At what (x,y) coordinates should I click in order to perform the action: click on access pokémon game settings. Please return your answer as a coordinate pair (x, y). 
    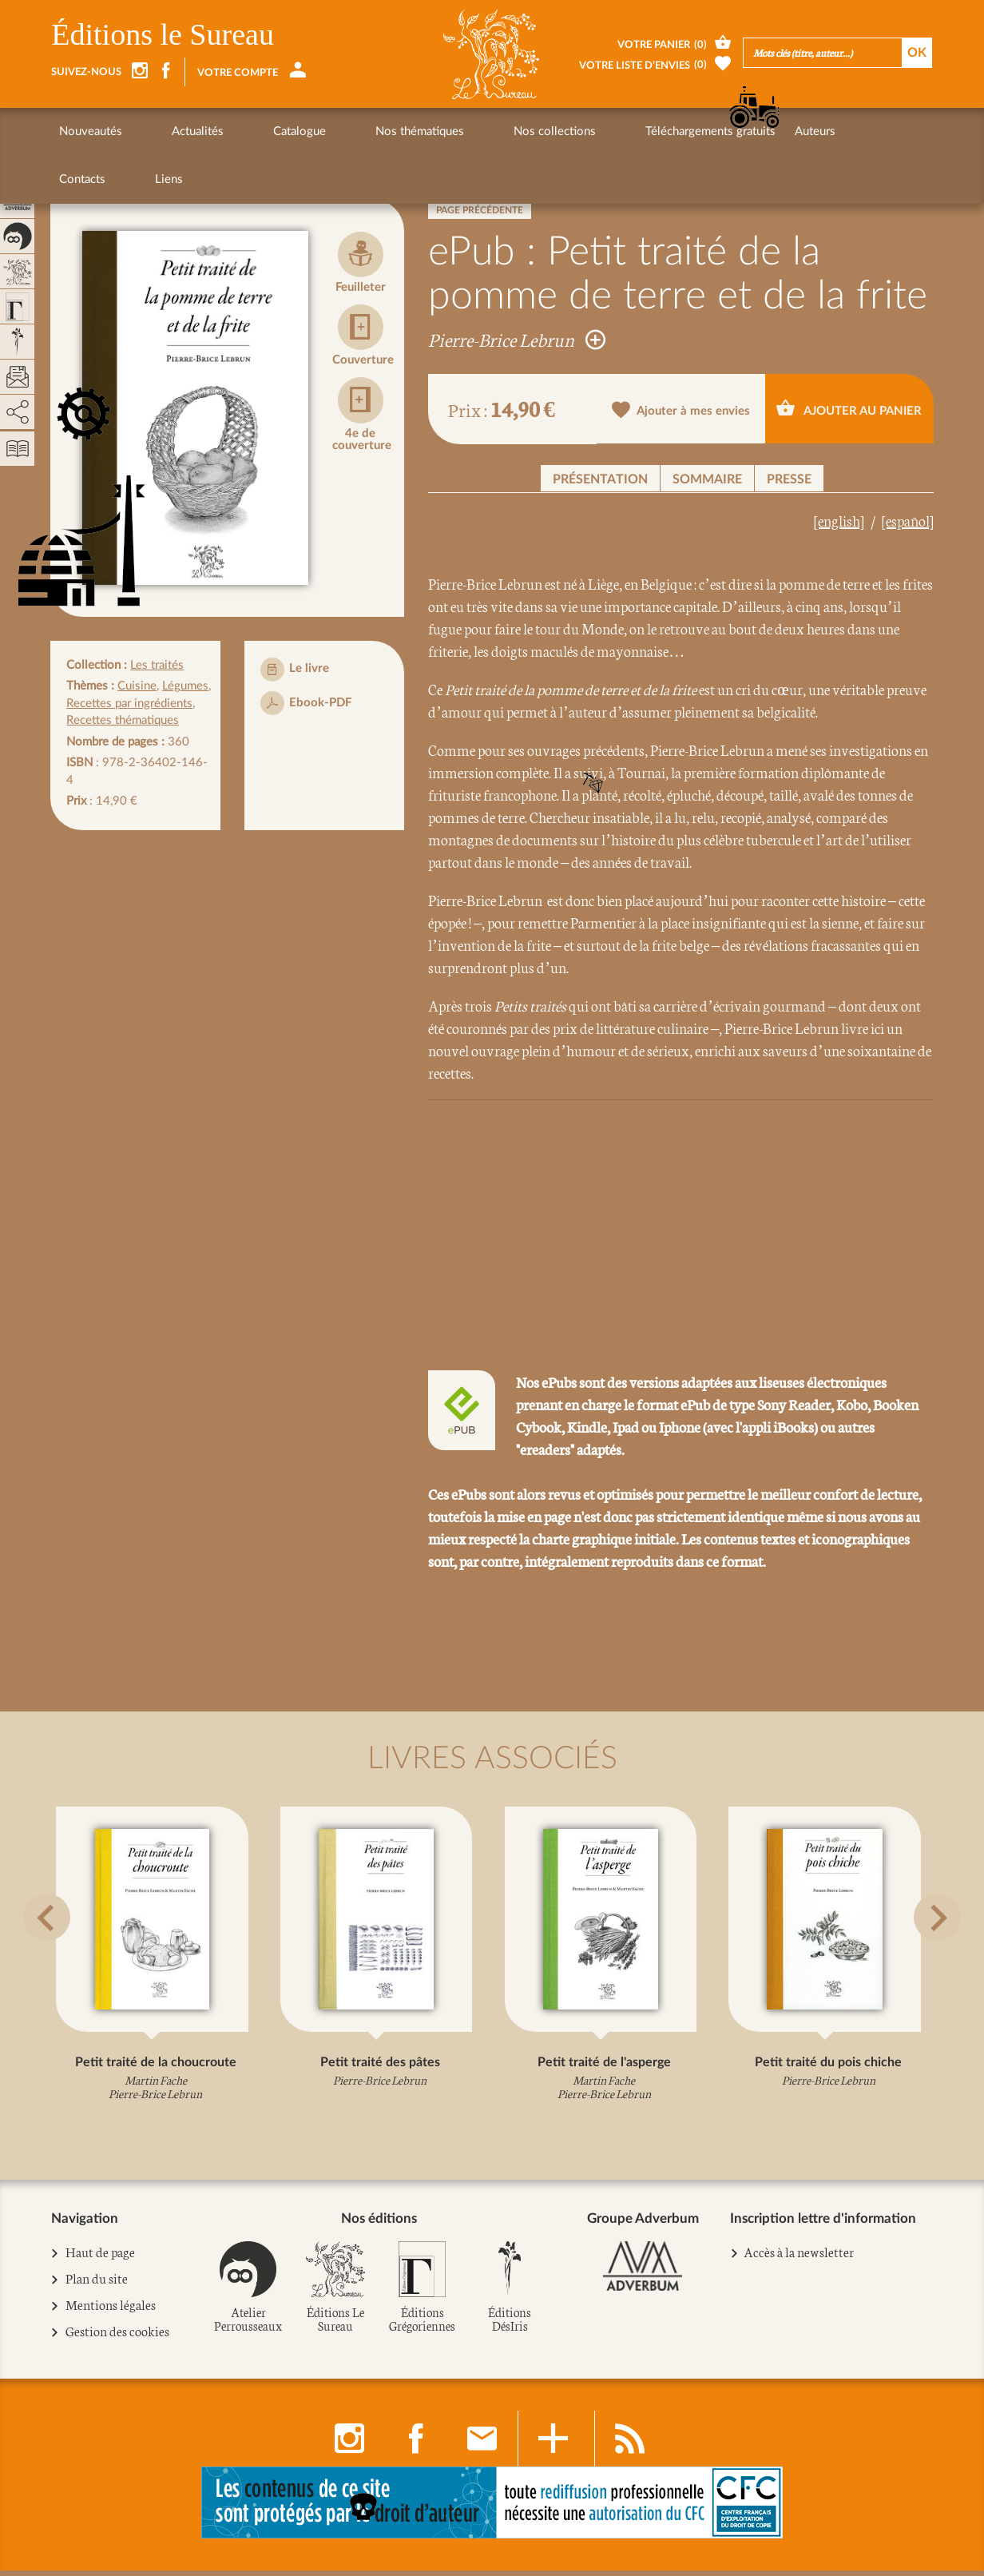
    Looking at the image, I should click on (83, 413).